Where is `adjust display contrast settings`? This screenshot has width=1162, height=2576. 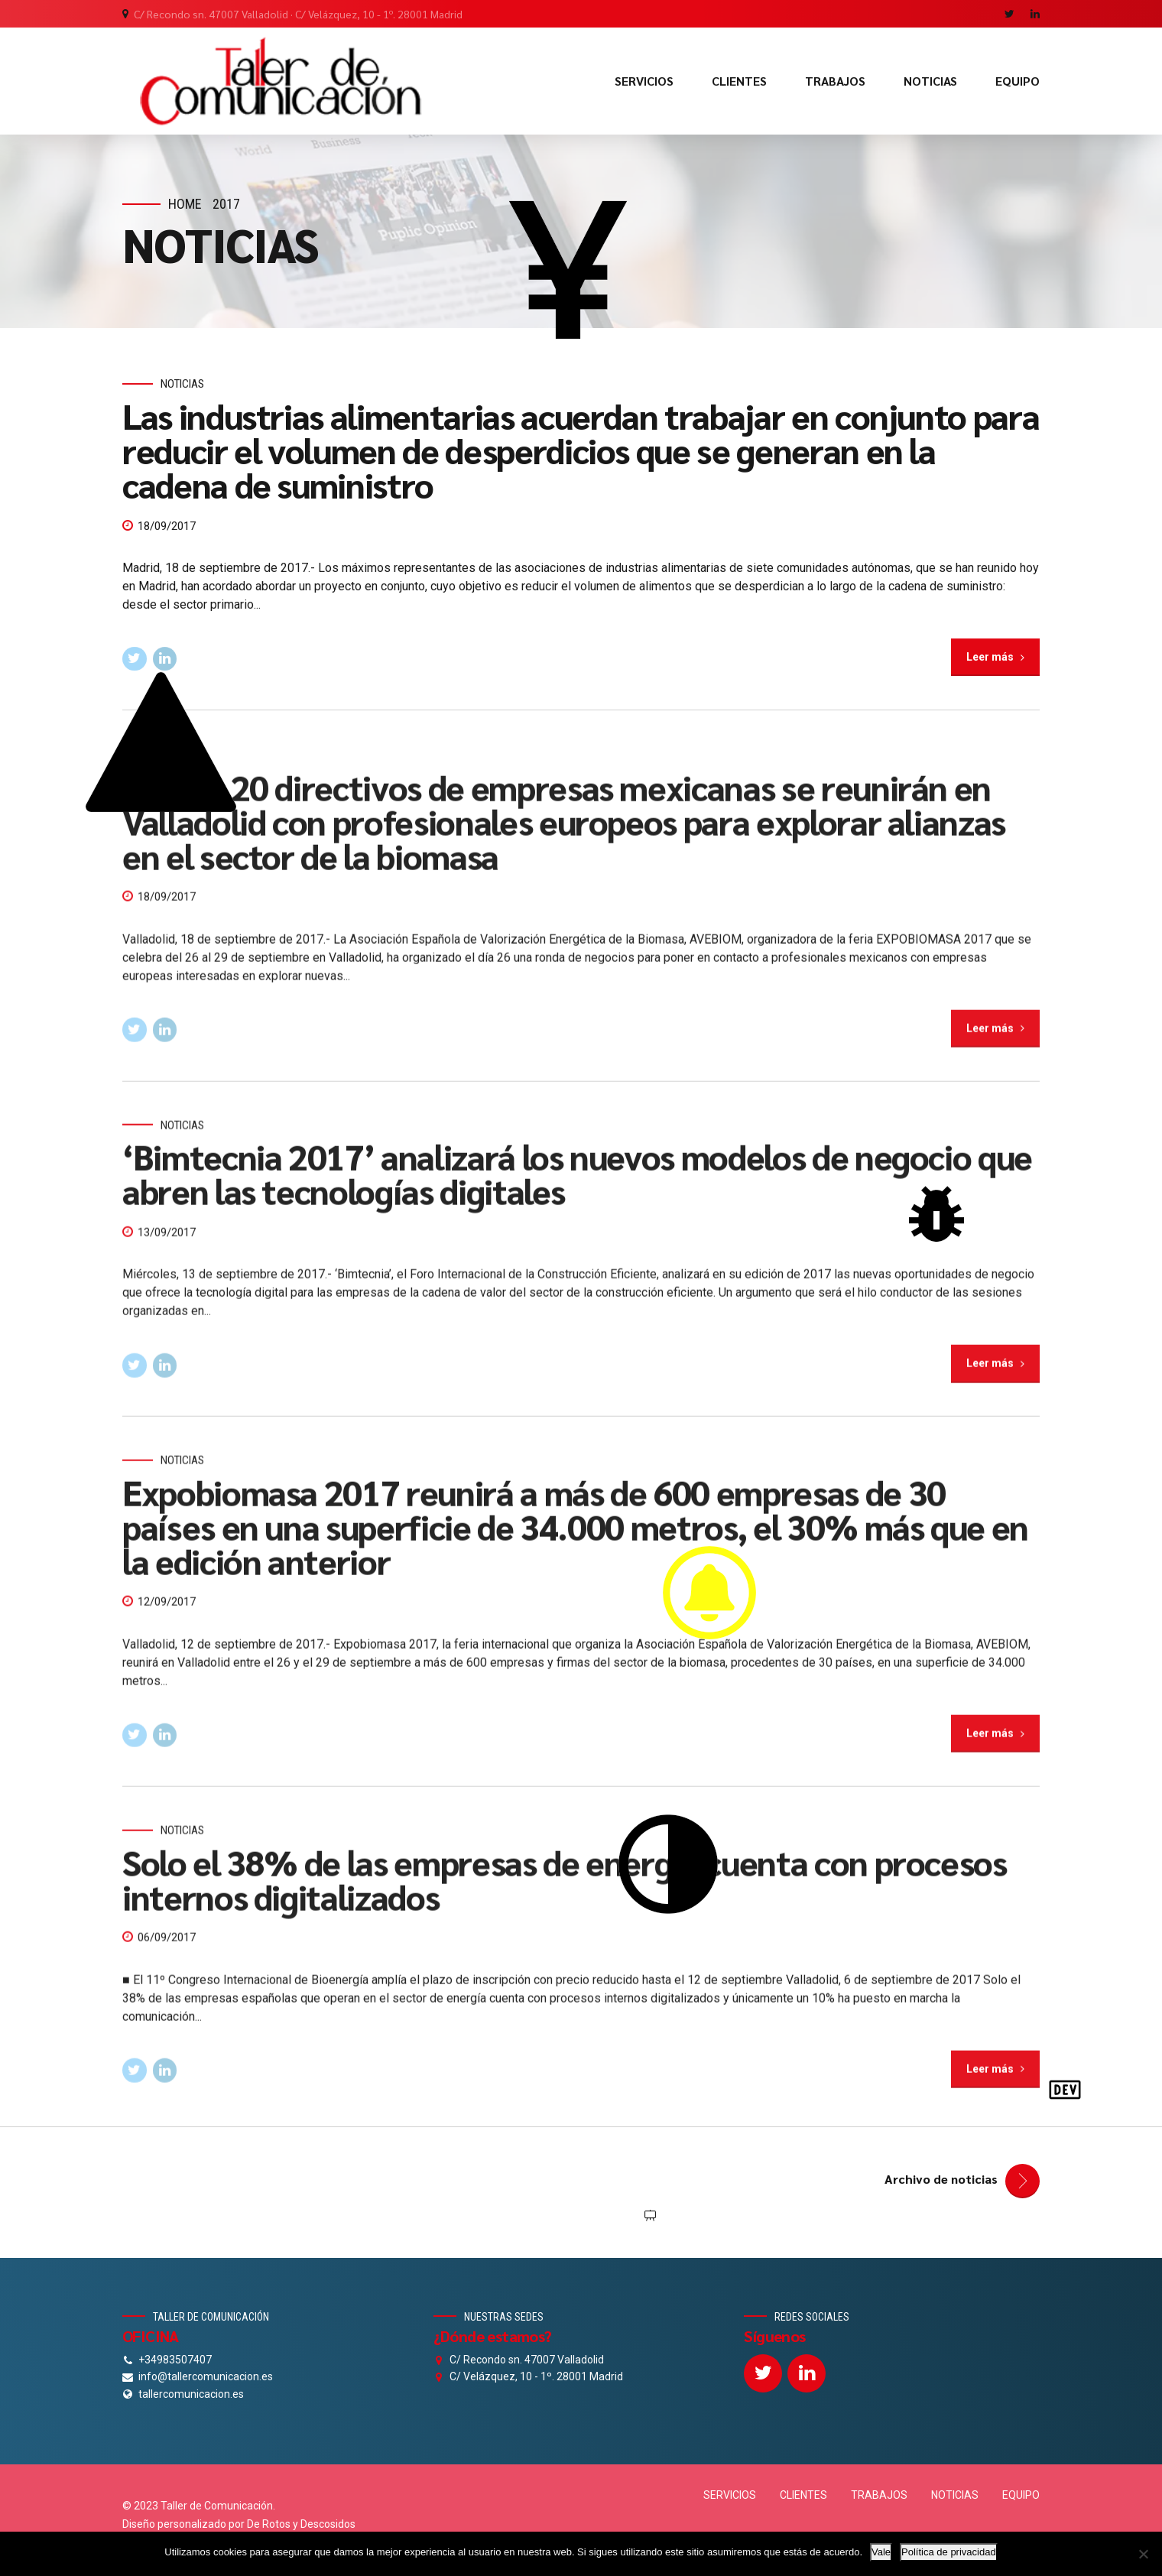
adjust display contrast settings is located at coordinates (668, 1864).